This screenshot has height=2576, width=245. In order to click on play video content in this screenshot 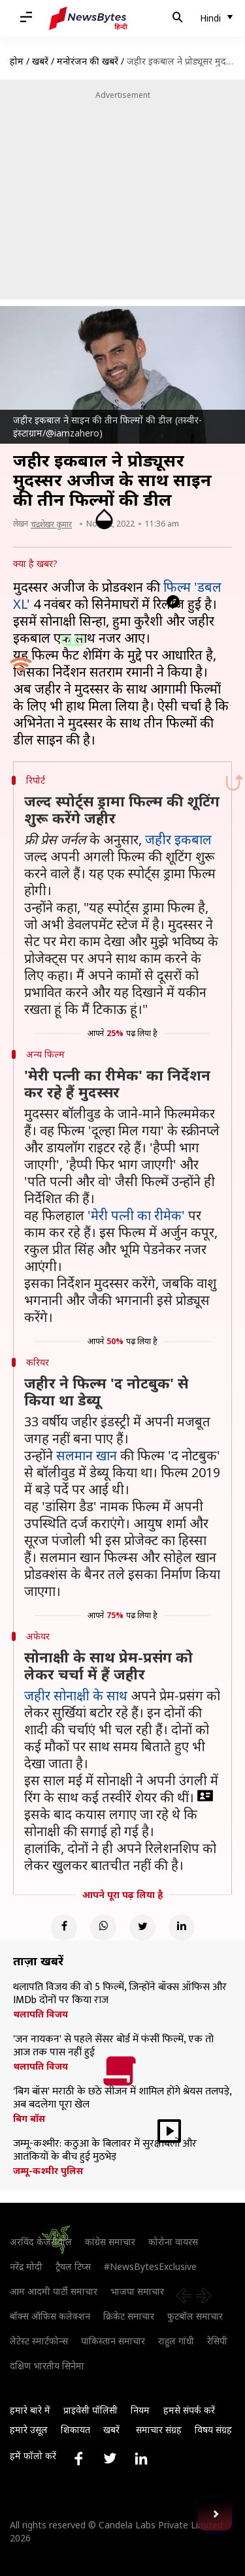, I will do `click(169, 2131)`.